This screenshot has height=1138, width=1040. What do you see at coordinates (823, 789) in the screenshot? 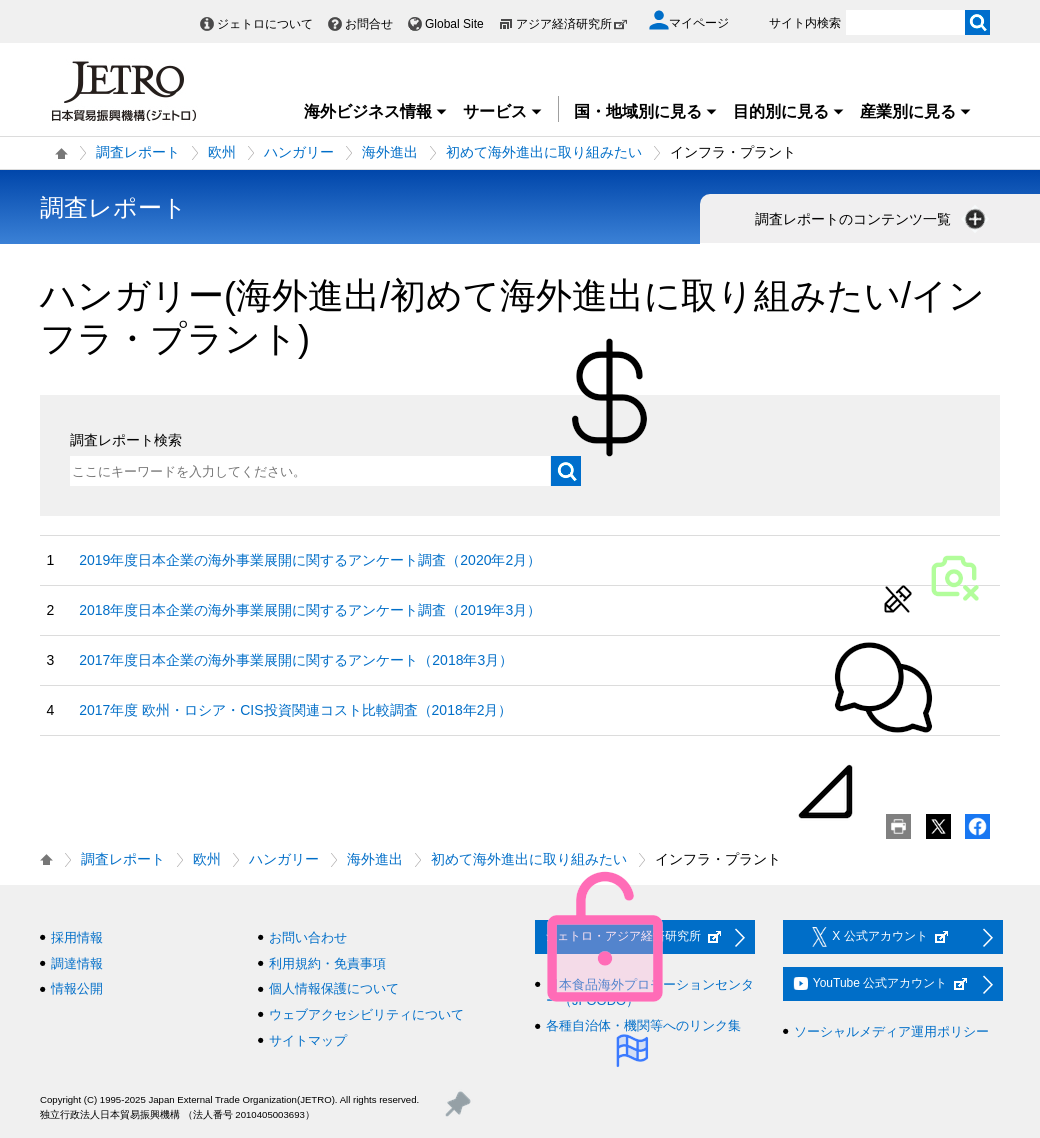
I see `indicates no cellular signal or network connection` at bounding box center [823, 789].